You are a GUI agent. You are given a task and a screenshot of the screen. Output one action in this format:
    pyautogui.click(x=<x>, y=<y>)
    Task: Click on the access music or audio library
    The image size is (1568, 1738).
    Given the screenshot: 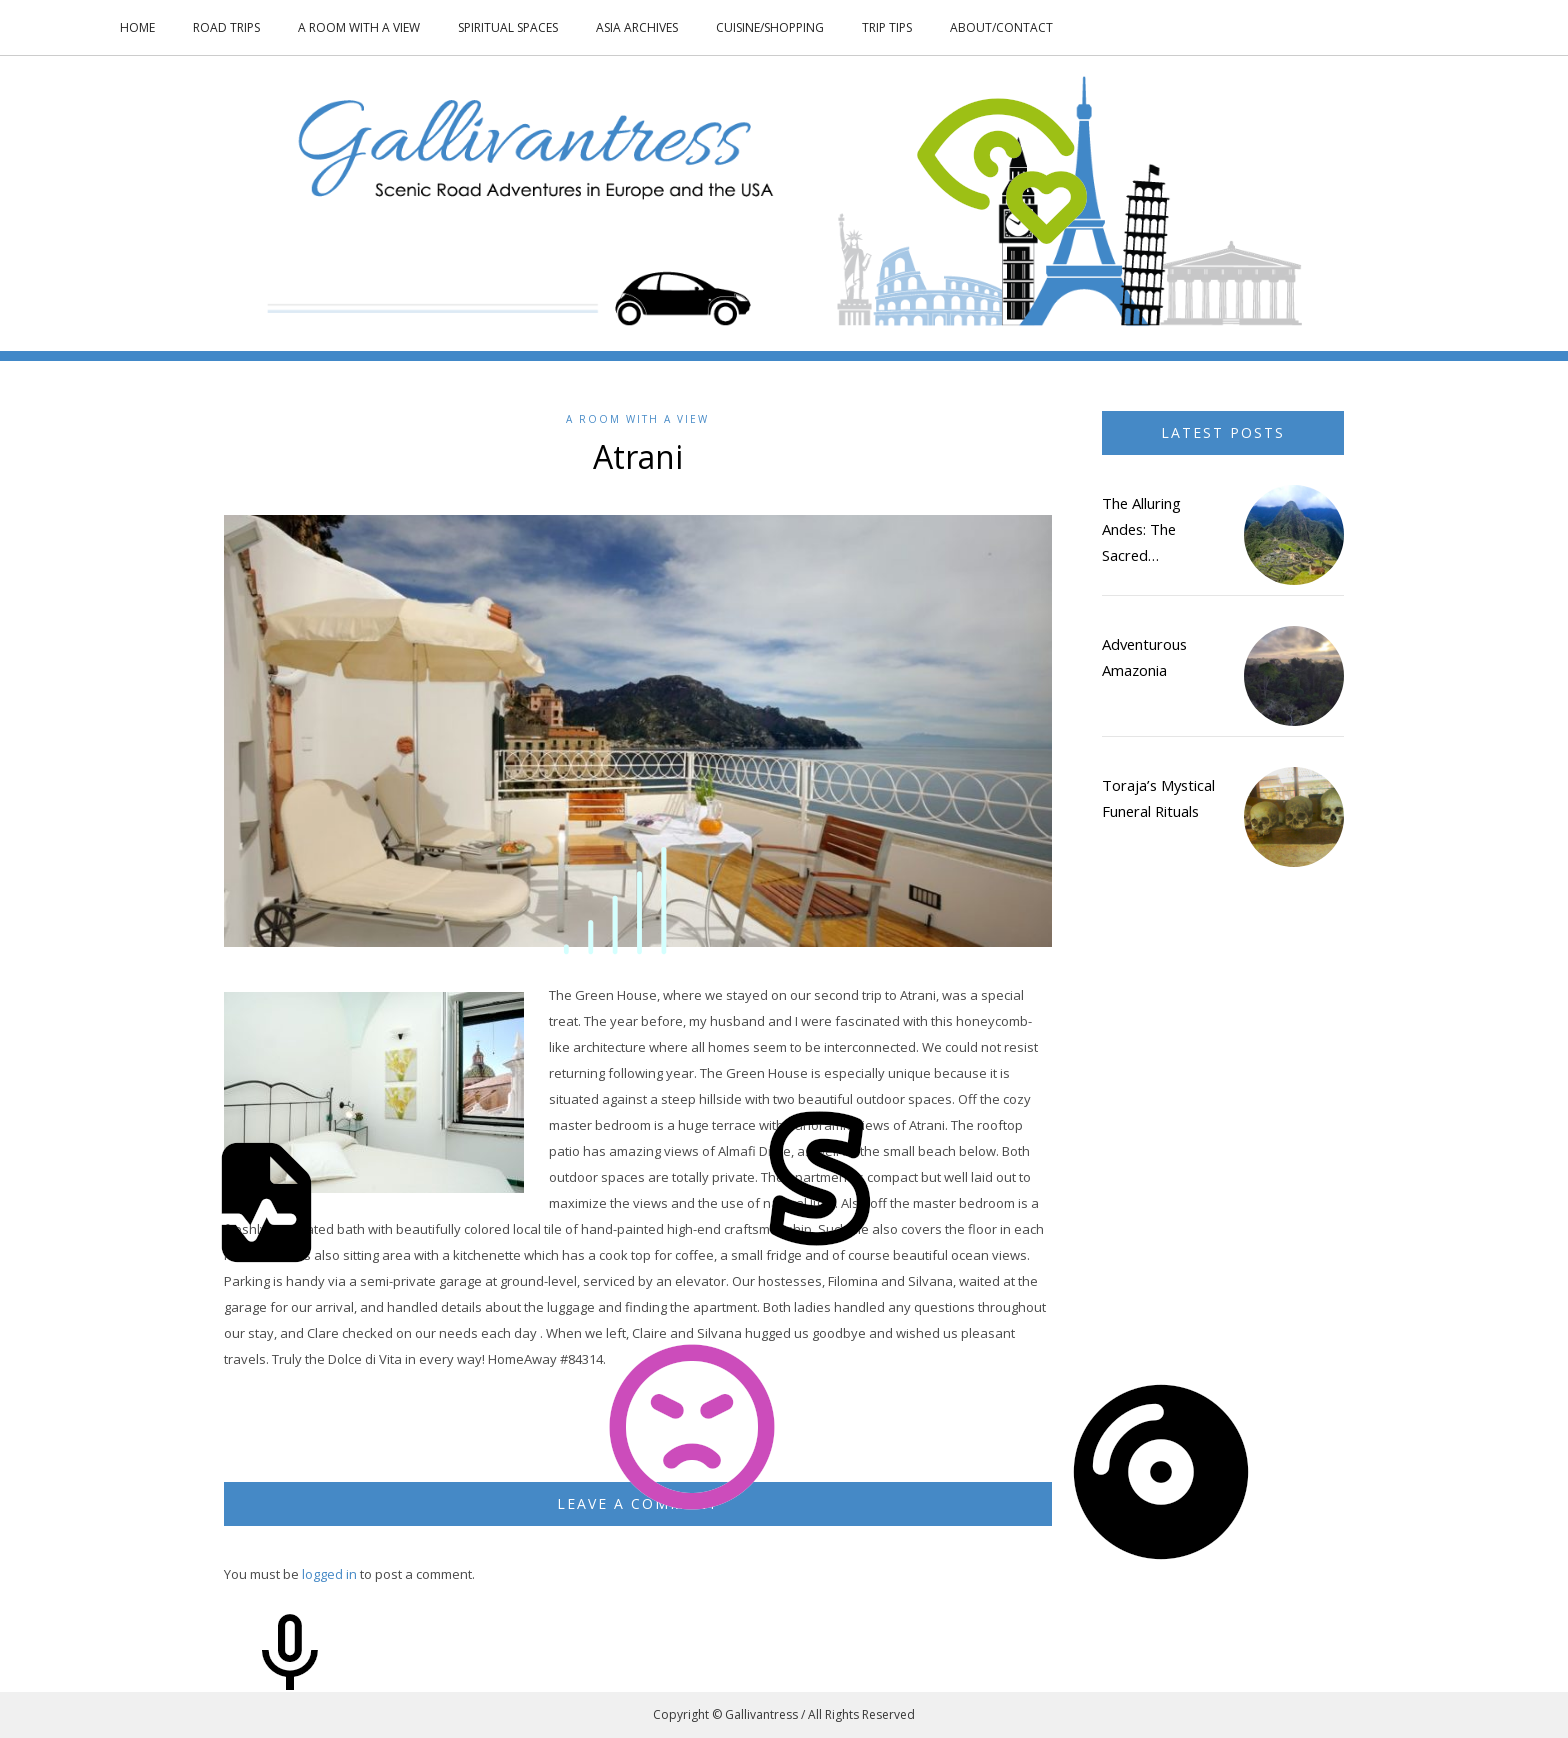 What is the action you would take?
    pyautogui.click(x=1161, y=1472)
    